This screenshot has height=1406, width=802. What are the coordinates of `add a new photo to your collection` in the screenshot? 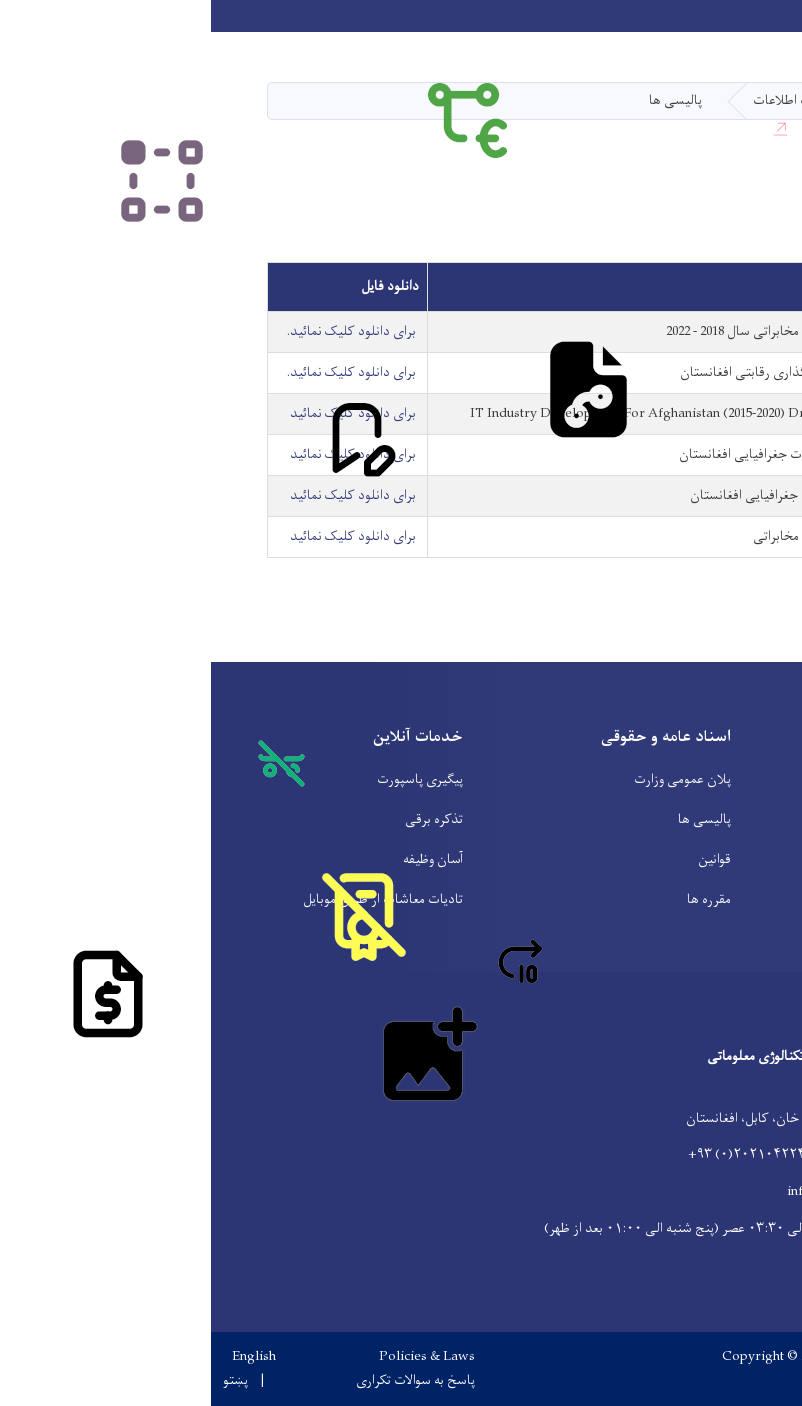 It's located at (428, 1056).